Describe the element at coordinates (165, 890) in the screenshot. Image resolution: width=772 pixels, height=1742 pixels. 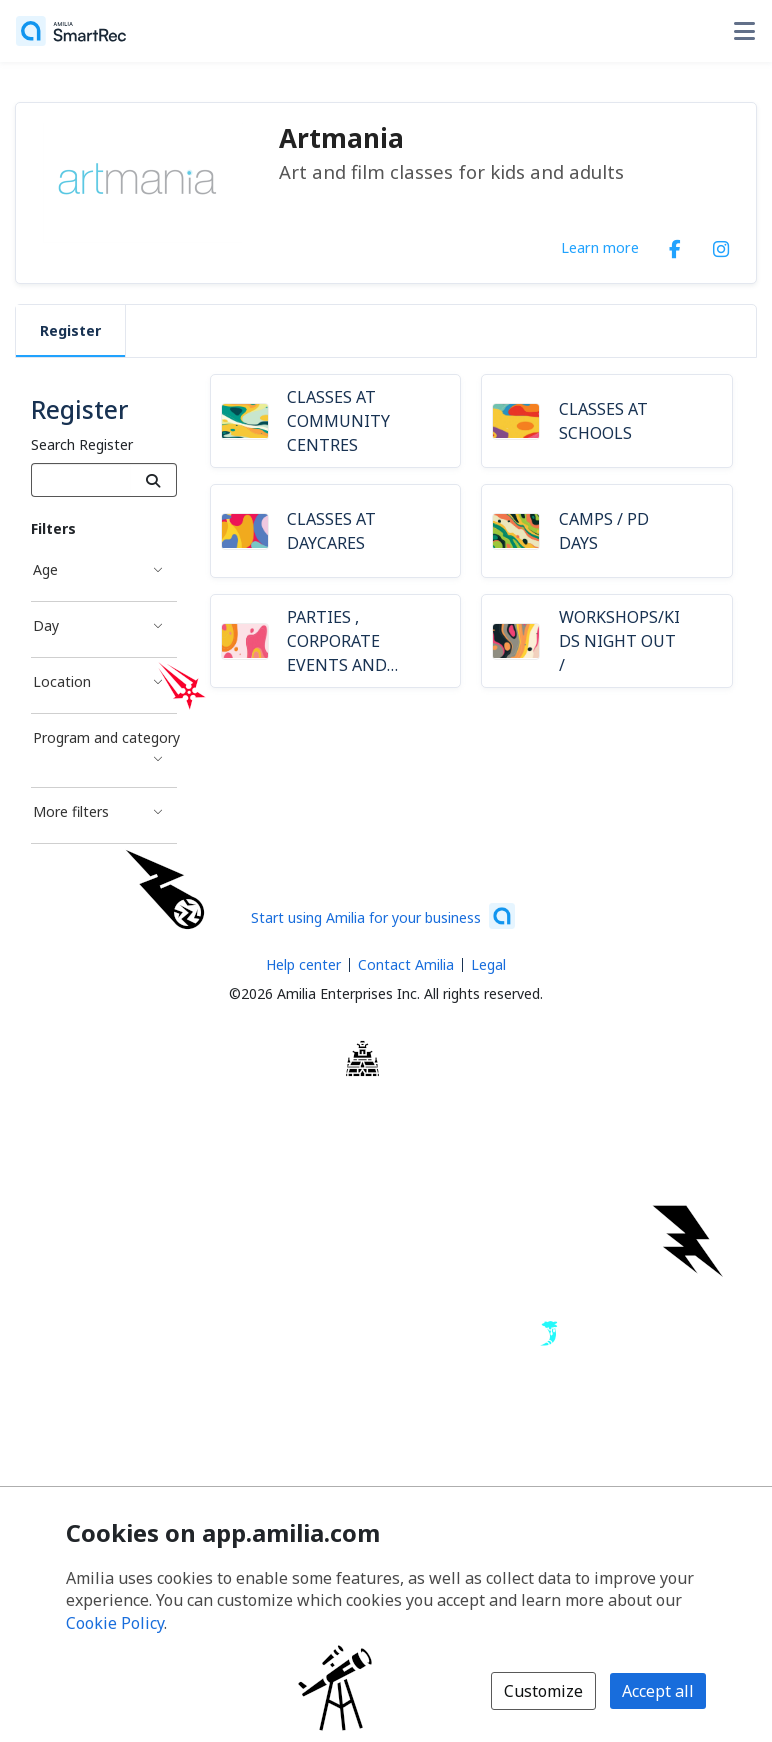
I see `launch a lightning-fast attack or special move` at that location.